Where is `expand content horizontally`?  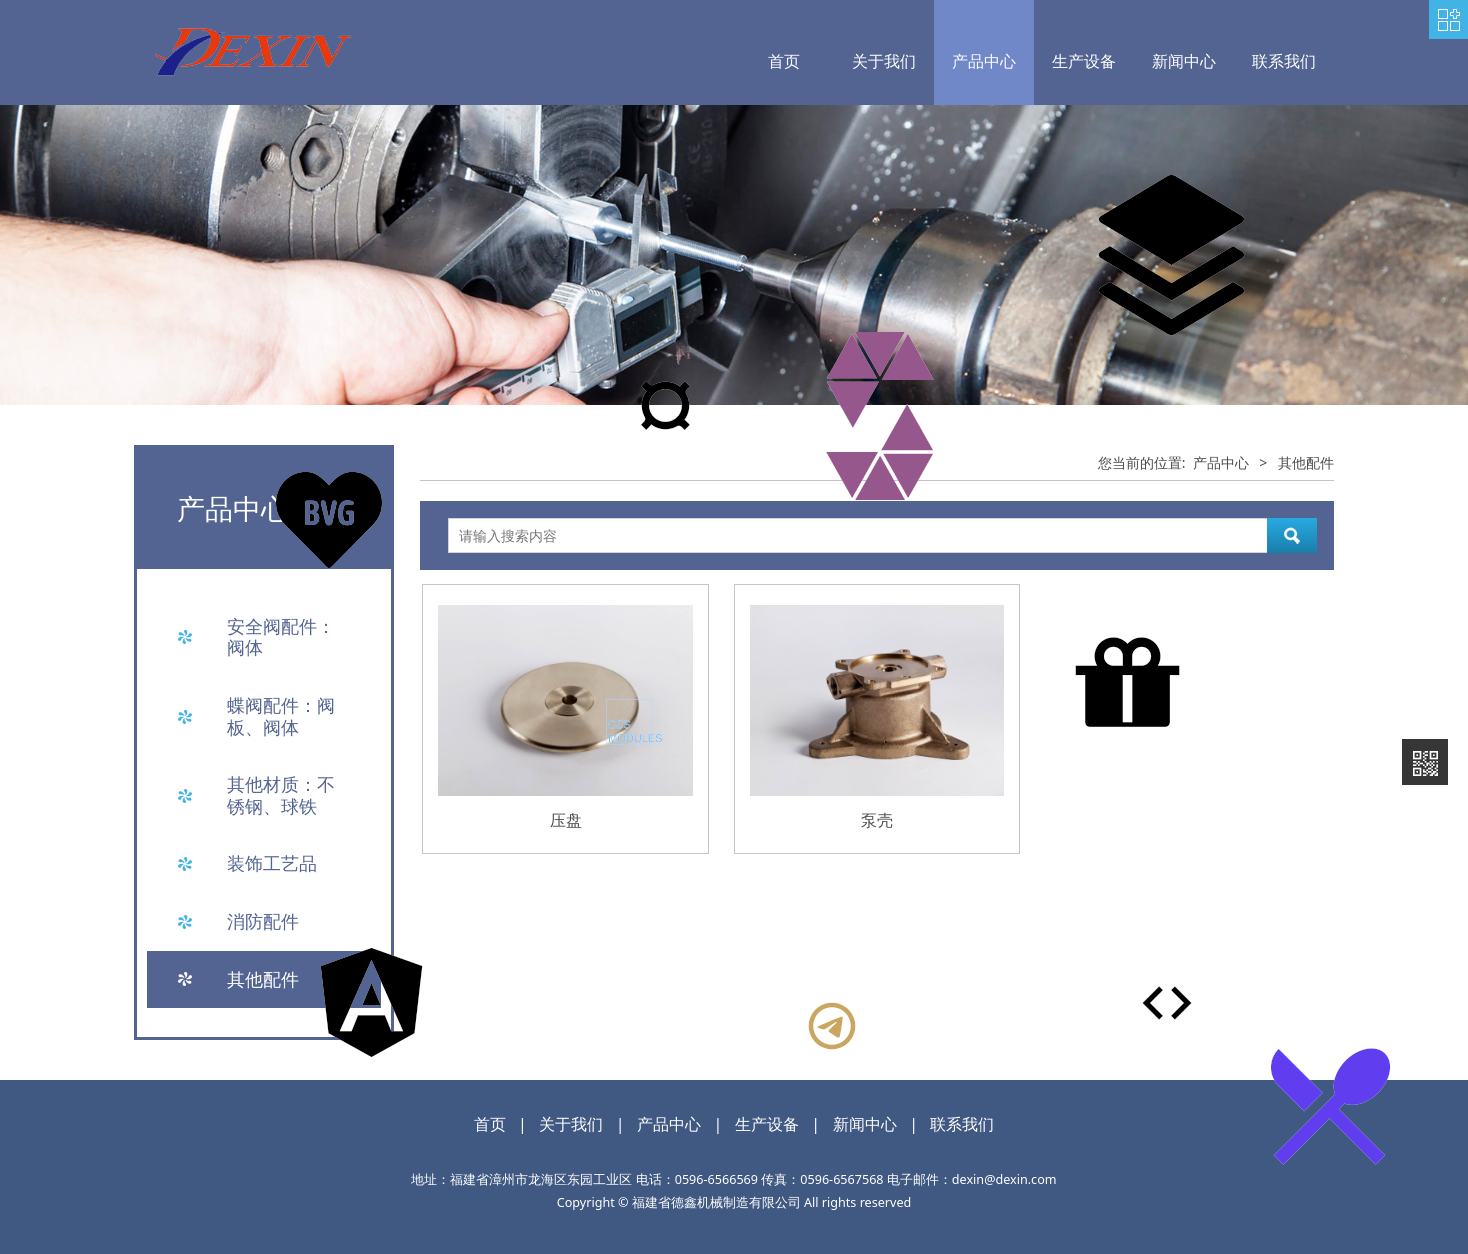 expand content horizontally is located at coordinates (1167, 1003).